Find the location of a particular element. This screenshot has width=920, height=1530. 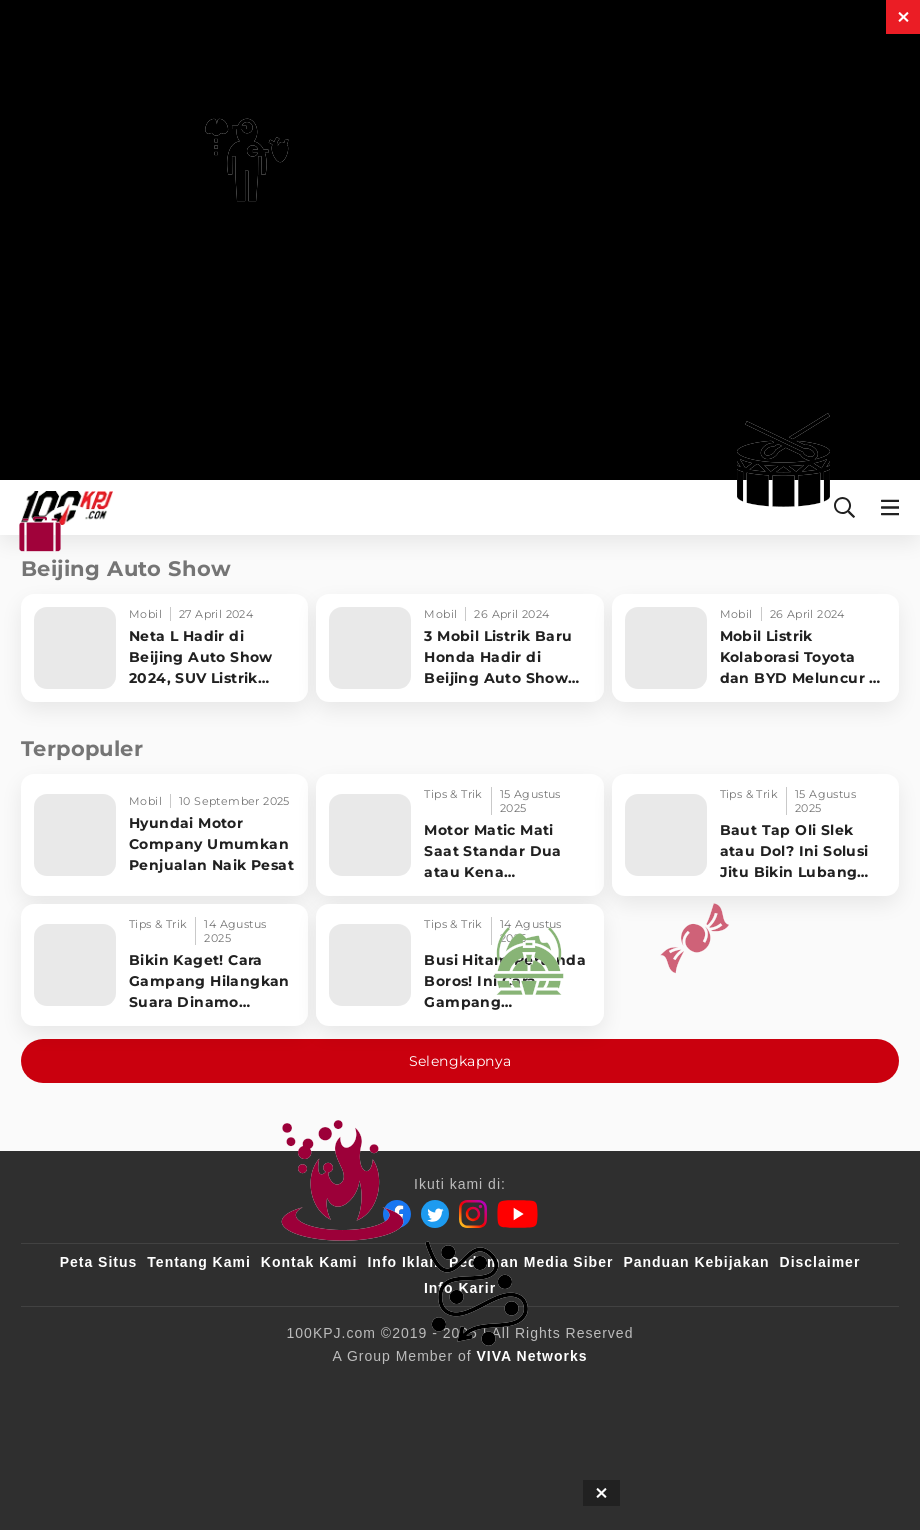

collect a candy or sweet reward in-game is located at coordinates (694, 938).